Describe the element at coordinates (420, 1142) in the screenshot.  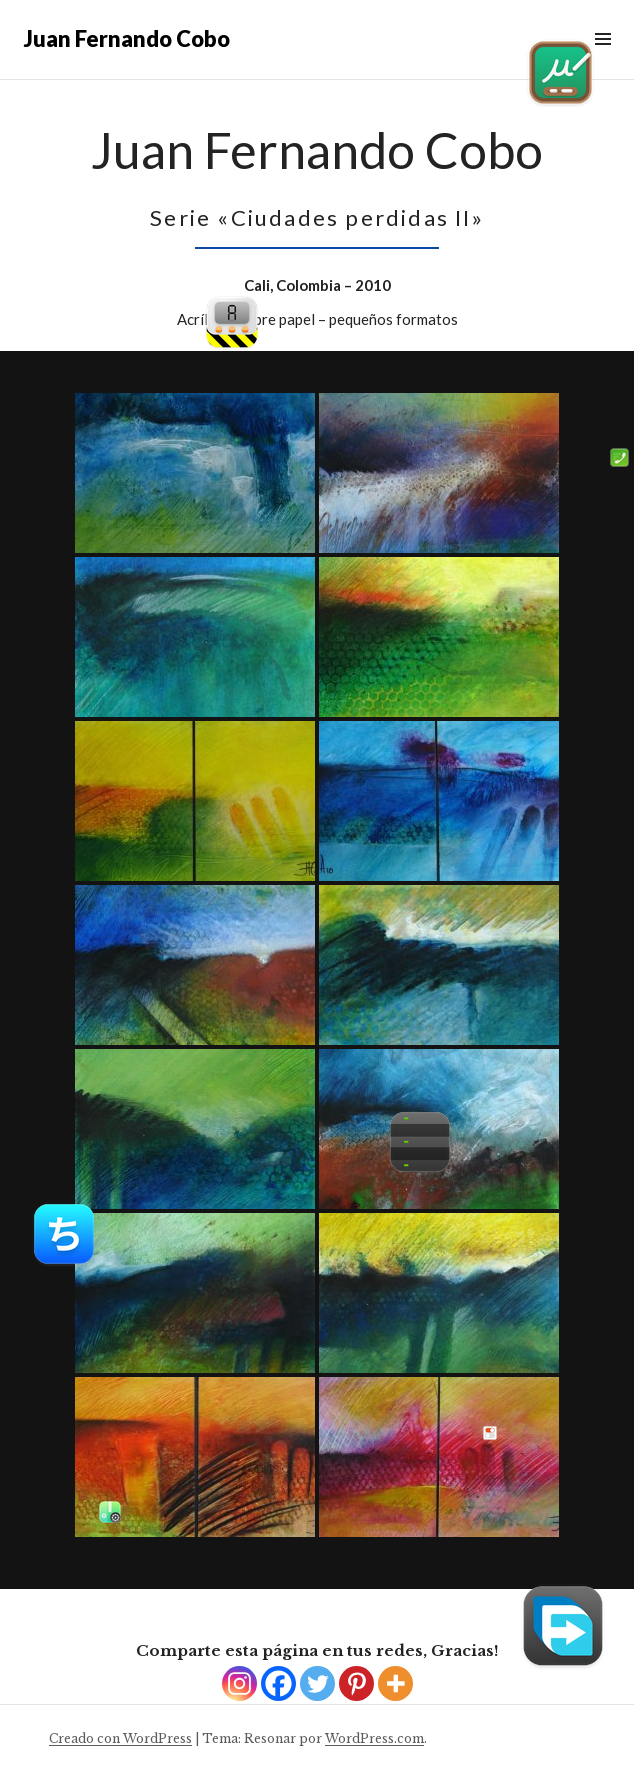
I see `access network server settings` at that location.